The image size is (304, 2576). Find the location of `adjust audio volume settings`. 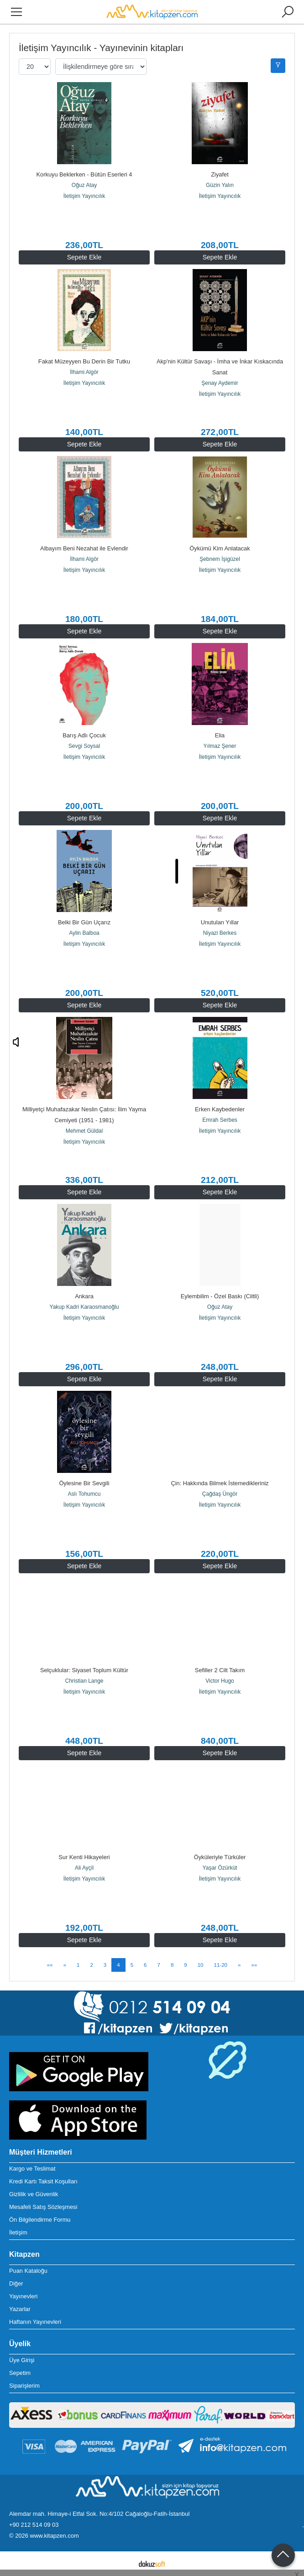

adjust audio volume settings is located at coordinates (19, 1042).